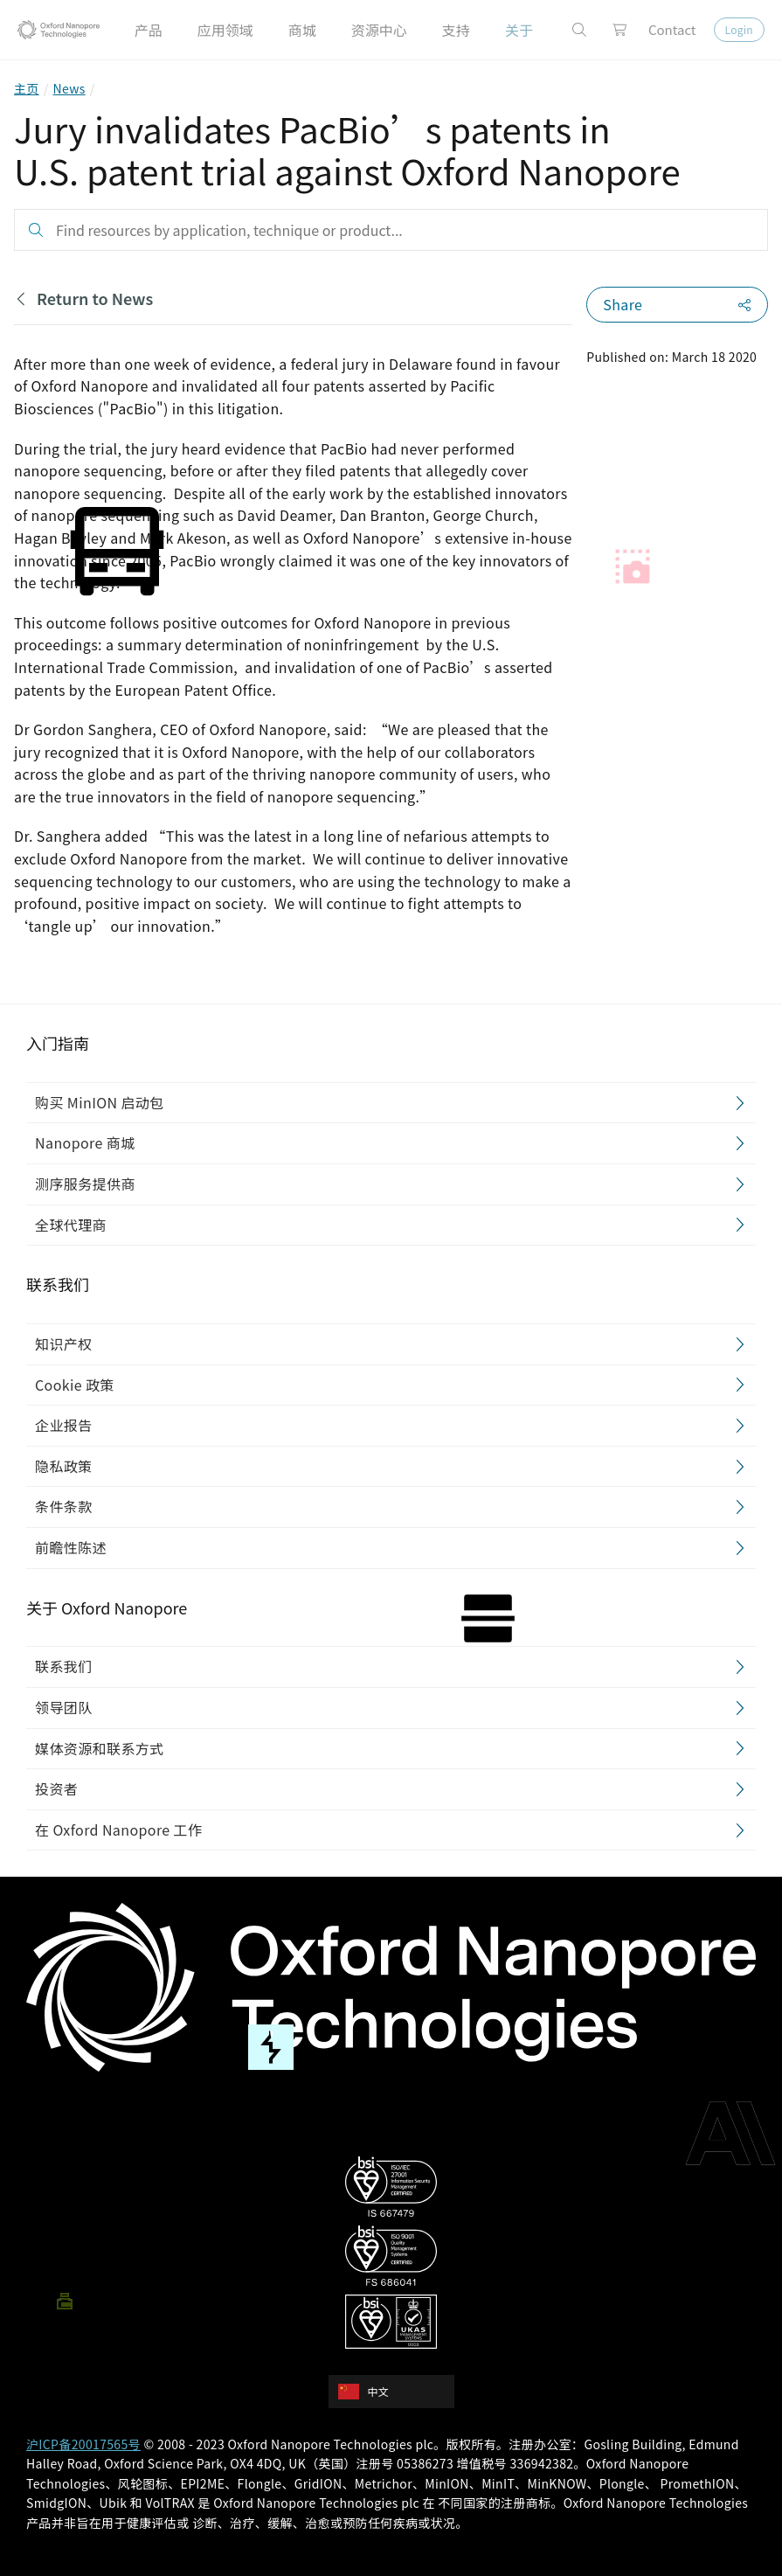  What do you see at coordinates (117, 549) in the screenshot?
I see `view public transit options` at bounding box center [117, 549].